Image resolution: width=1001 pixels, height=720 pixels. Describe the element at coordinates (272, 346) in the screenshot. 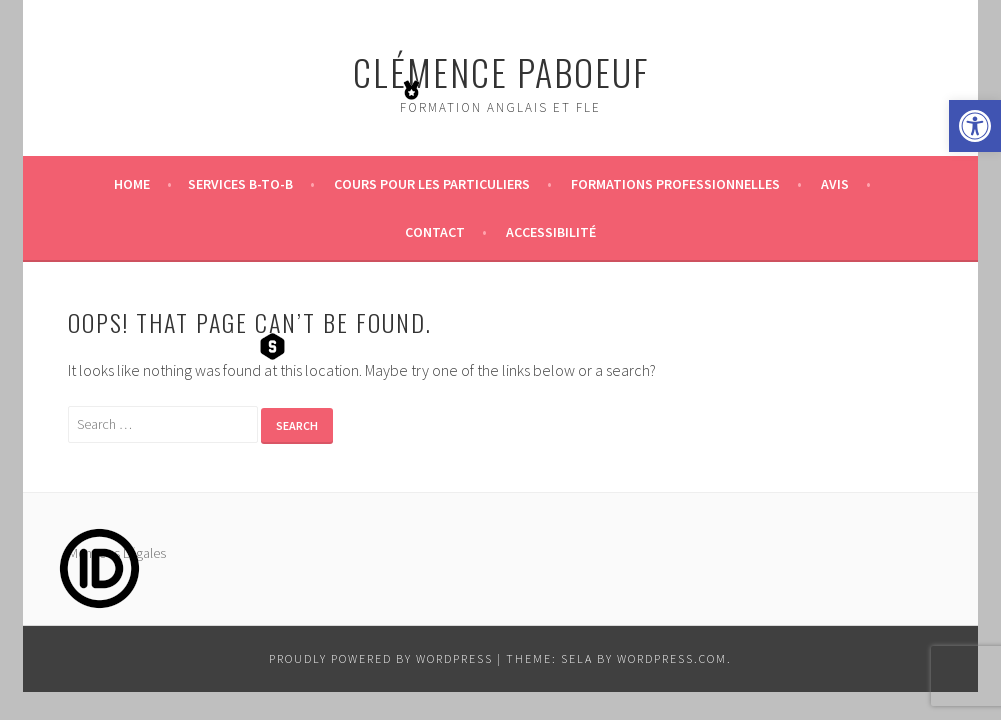

I see `indicates a service or feature starting with "S"` at that location.